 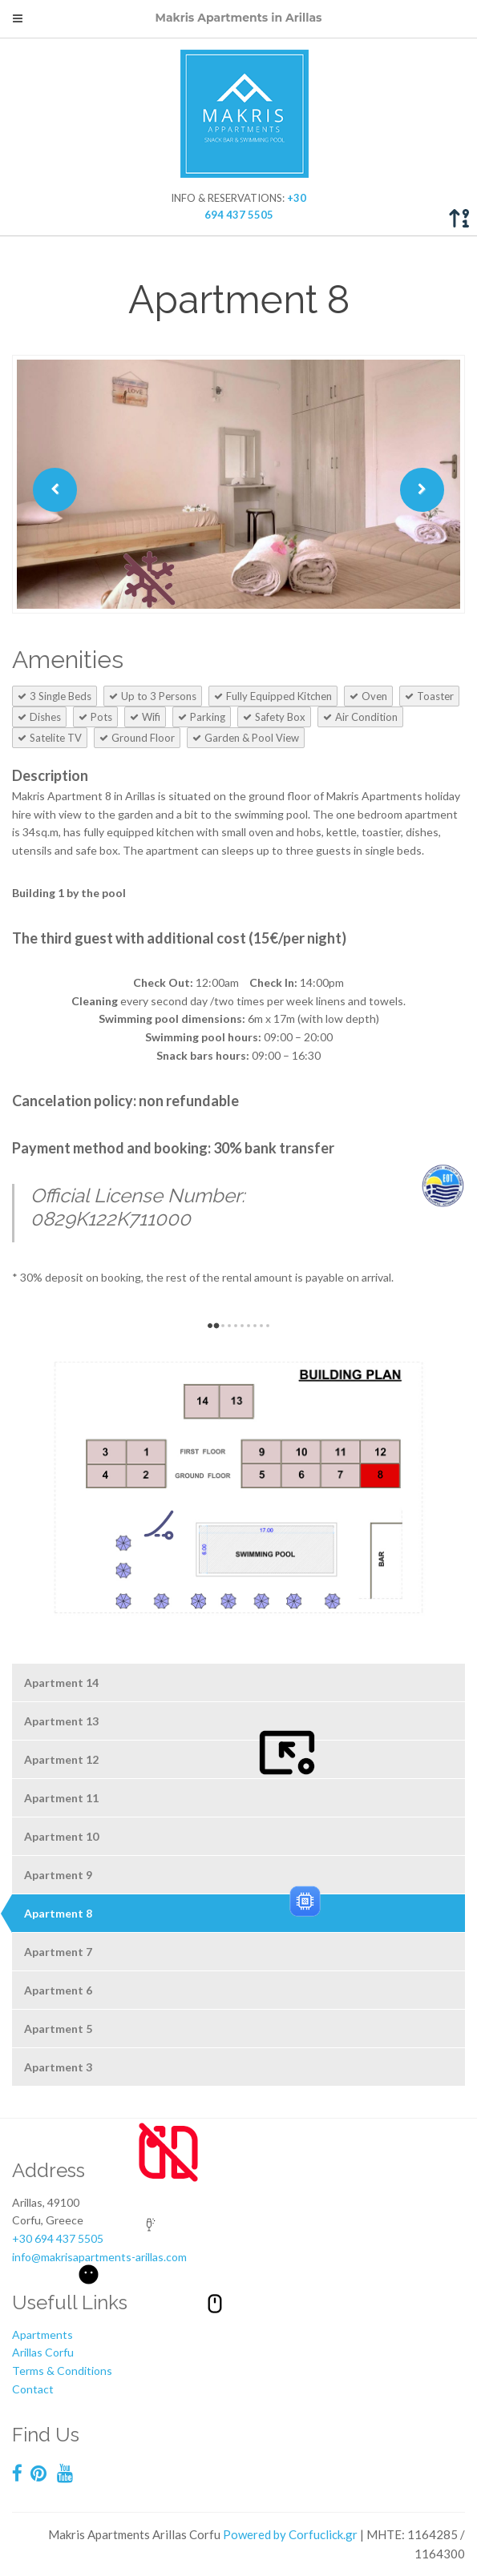 What do you see at coordinates (287, 1753) in the screenshot?
I see `pin item to the end of a list` at bounding box center [287, 1753].